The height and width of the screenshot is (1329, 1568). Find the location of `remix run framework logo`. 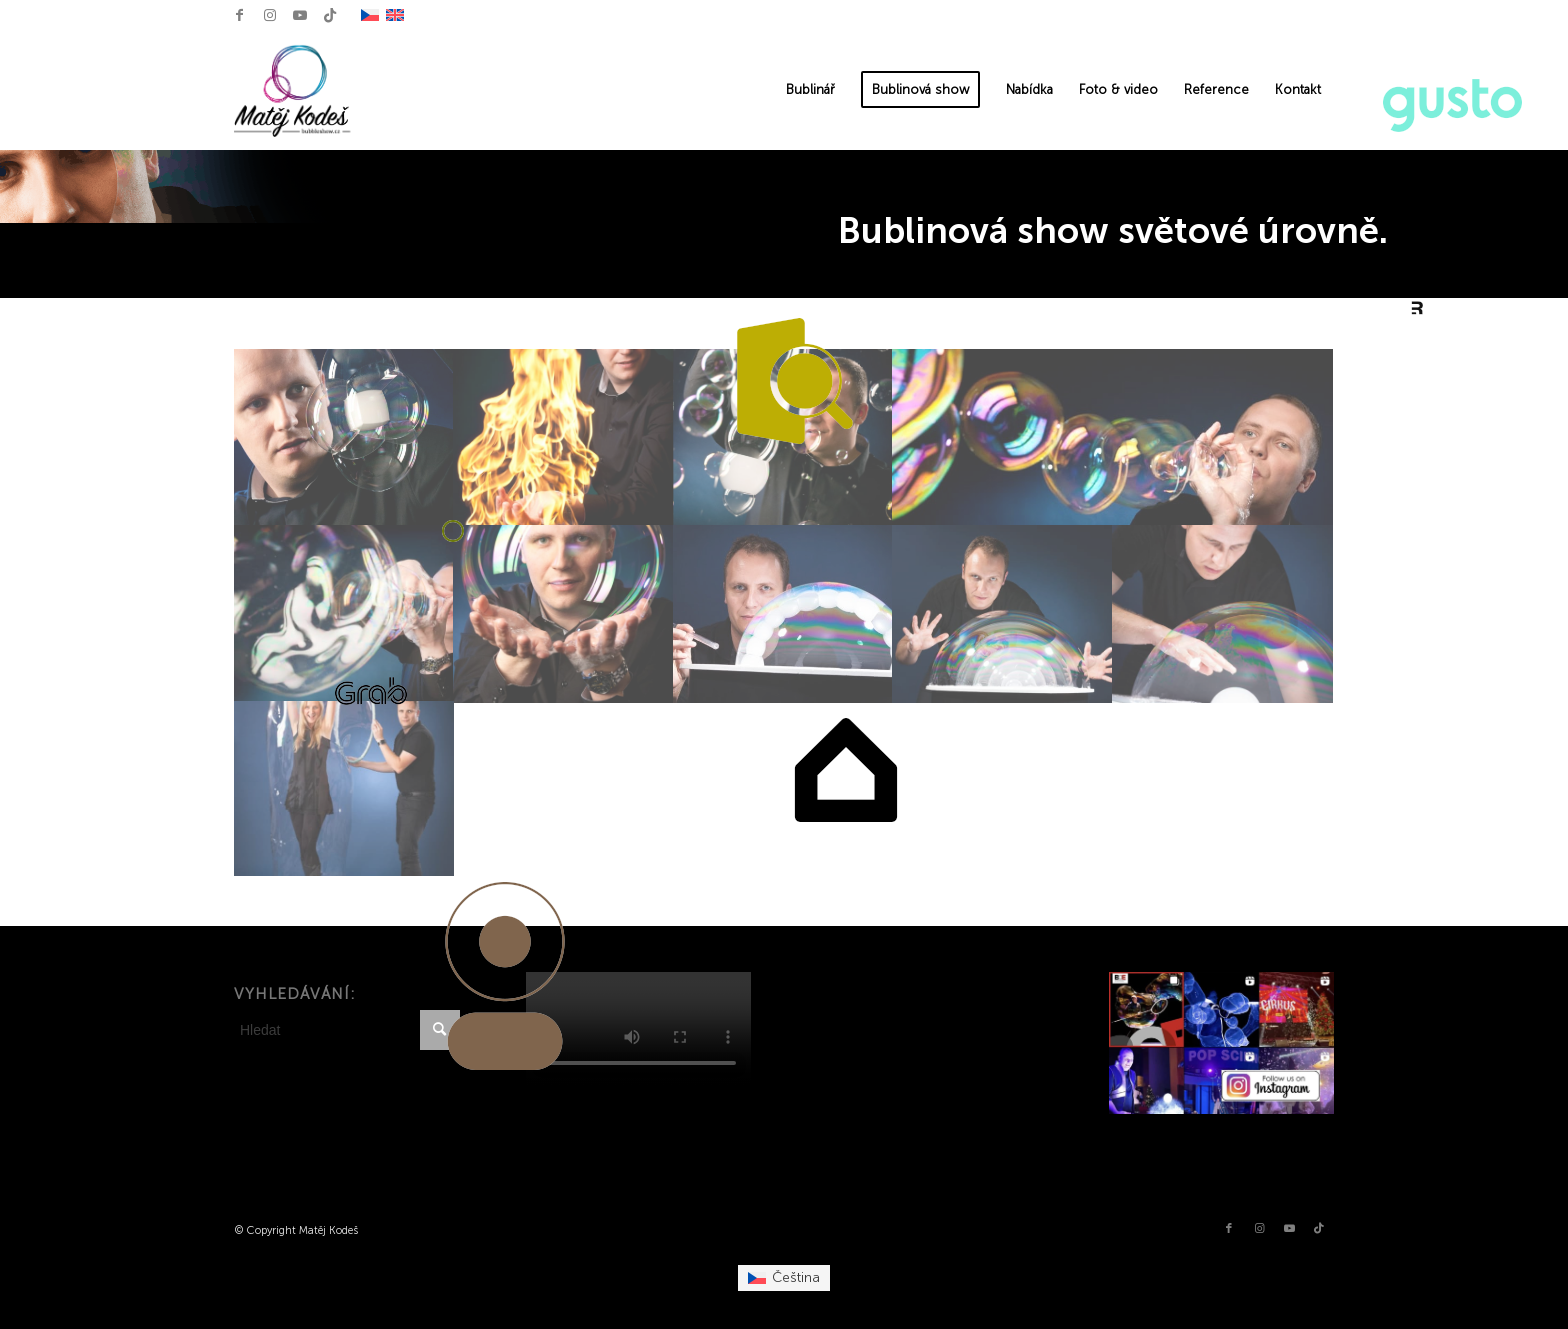

remix run framework logo is located at coordinates (1417, 308).